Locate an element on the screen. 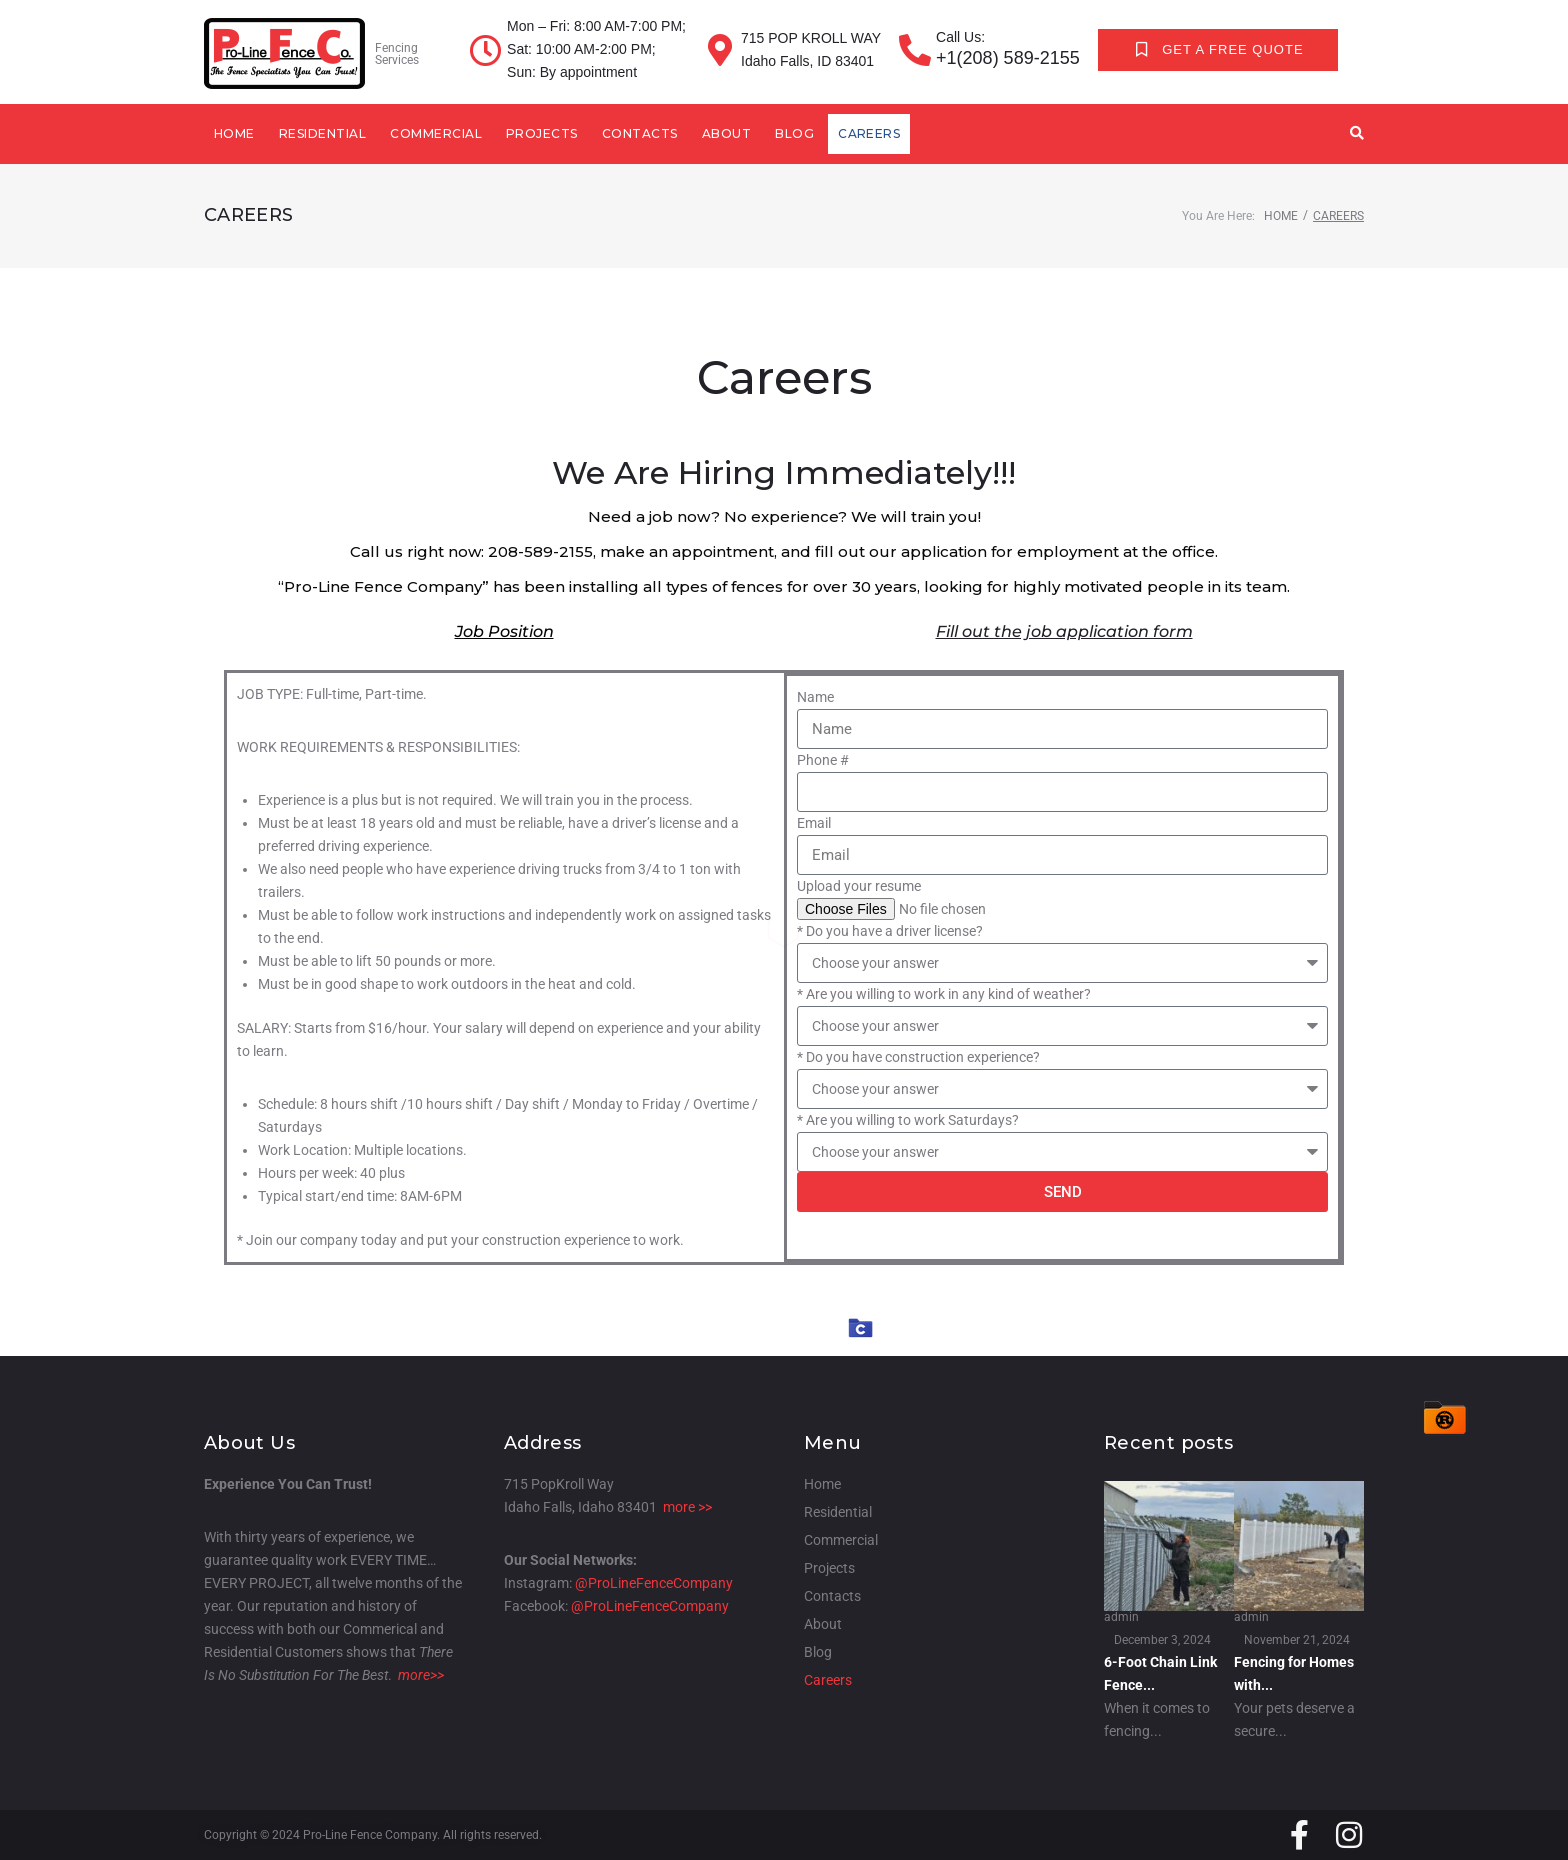  open folder containing C programming files is located at coordinates (860, 1328).